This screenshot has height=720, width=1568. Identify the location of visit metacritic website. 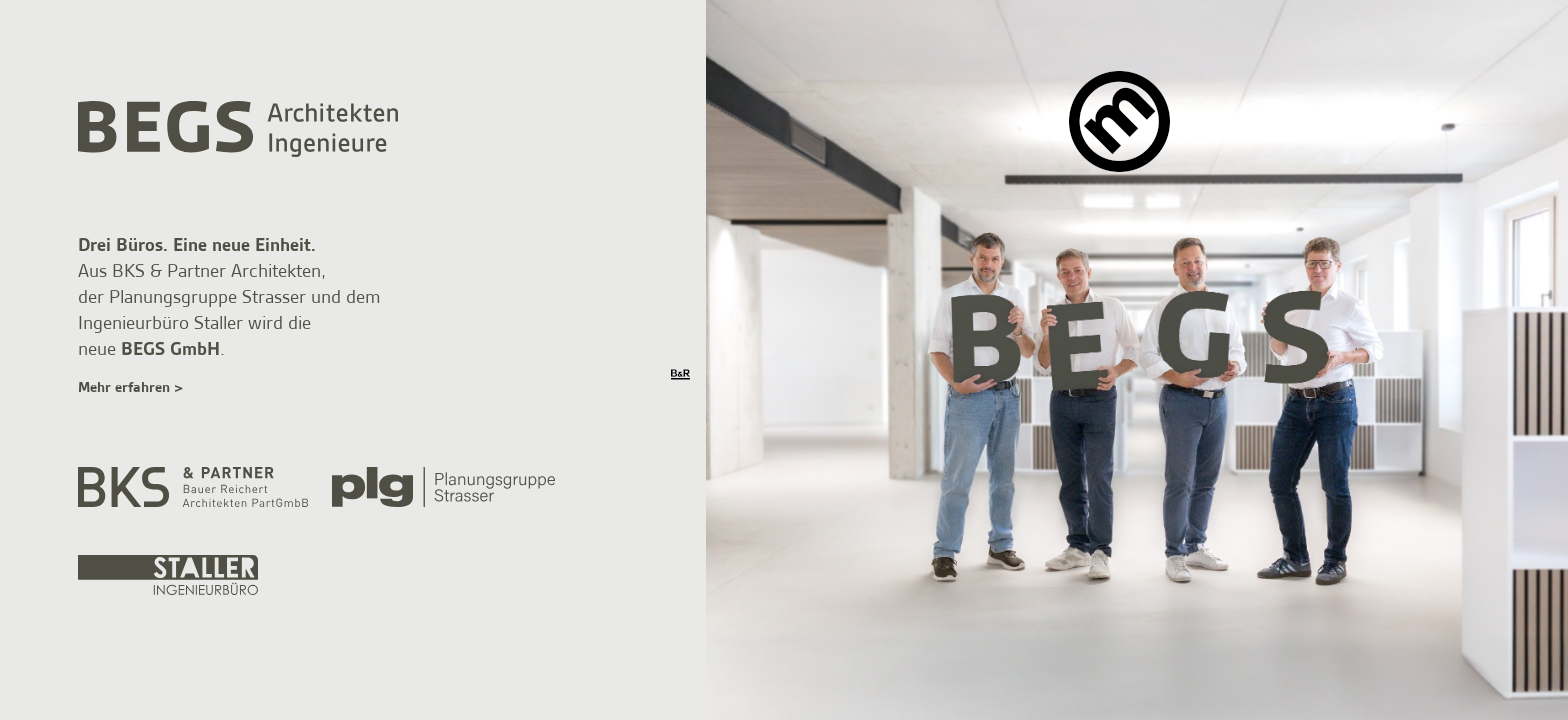
(1119, 121).